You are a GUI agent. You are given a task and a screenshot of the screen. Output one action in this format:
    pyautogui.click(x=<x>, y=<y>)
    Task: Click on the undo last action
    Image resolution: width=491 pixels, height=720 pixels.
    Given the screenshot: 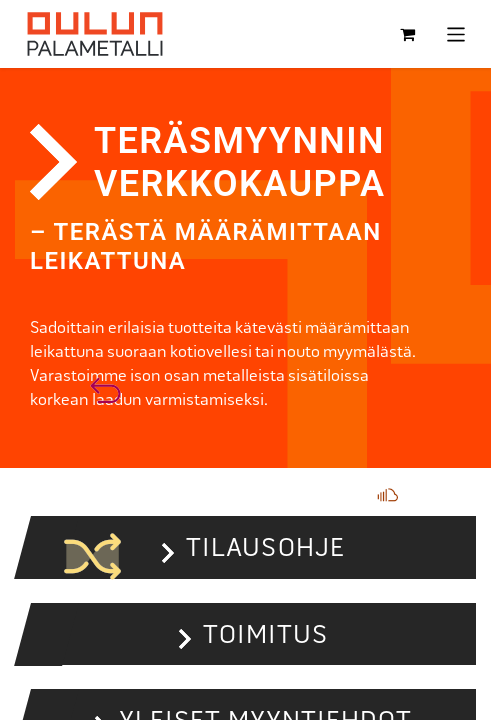 What is the action you would take?
    pyautogui.click(x=105, y=391)
    